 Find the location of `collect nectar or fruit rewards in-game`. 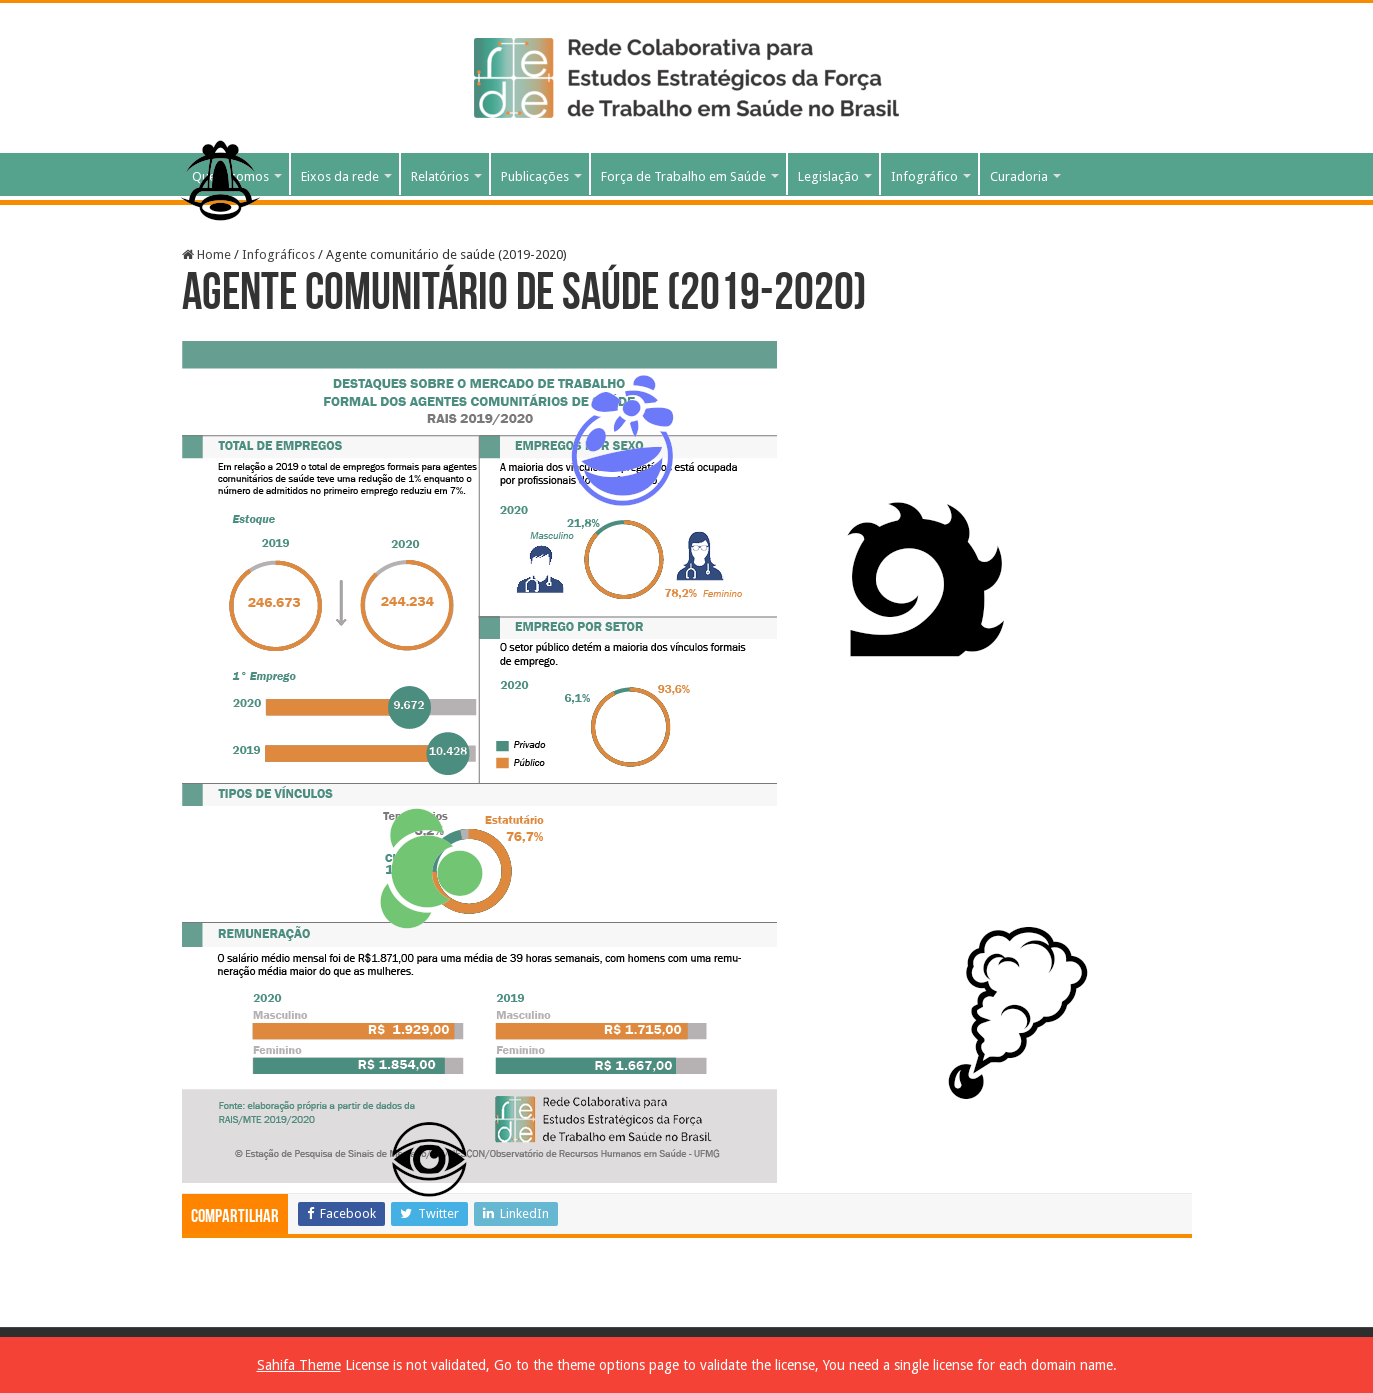

collect nectar or fruit rewards in-game is located at coordinates (622, 440).